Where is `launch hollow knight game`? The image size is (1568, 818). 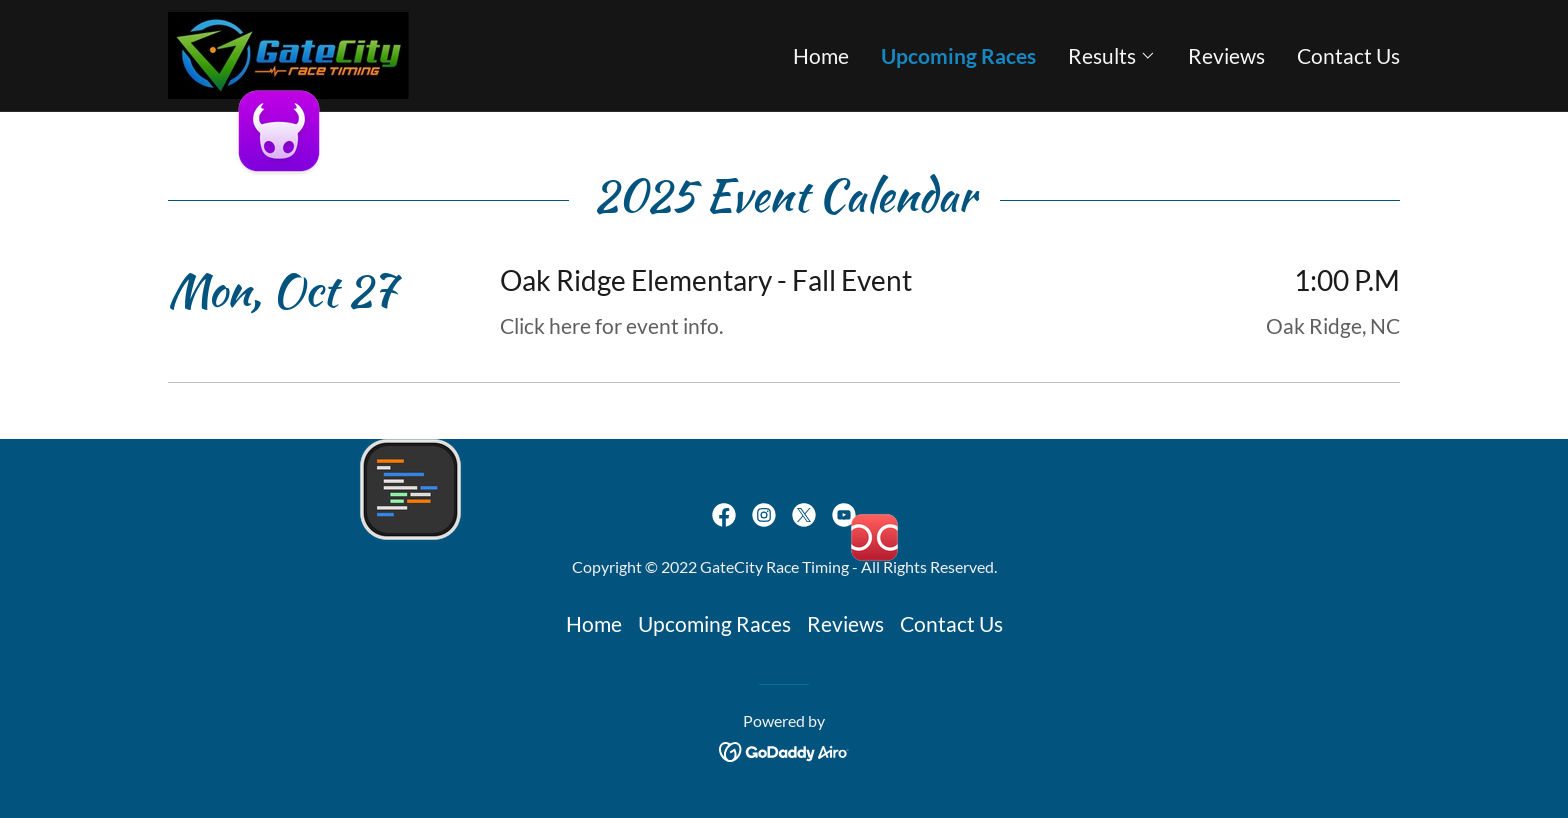 launch hollow knight game is located at coordinates (279, 131).